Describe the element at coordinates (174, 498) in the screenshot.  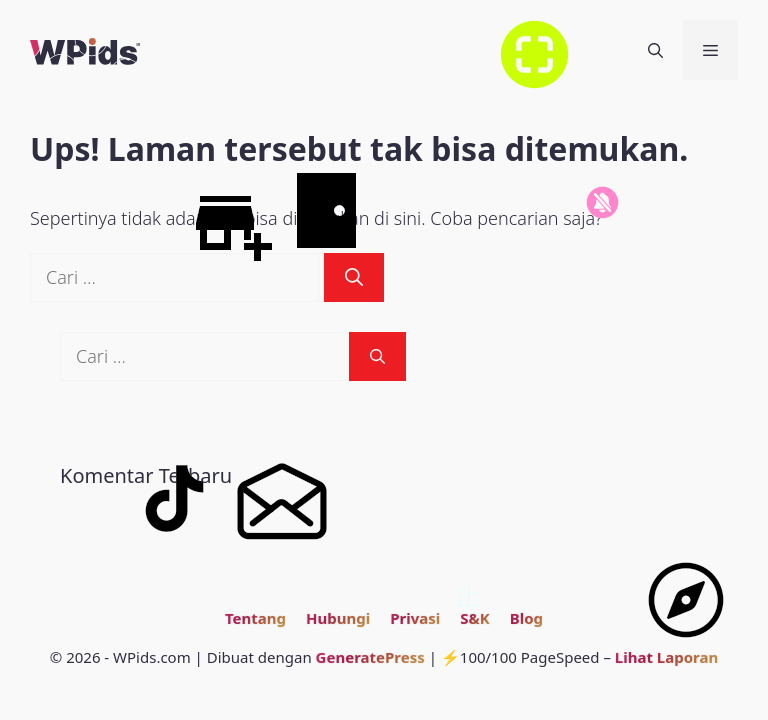
I see `open TikTok app` at that location.